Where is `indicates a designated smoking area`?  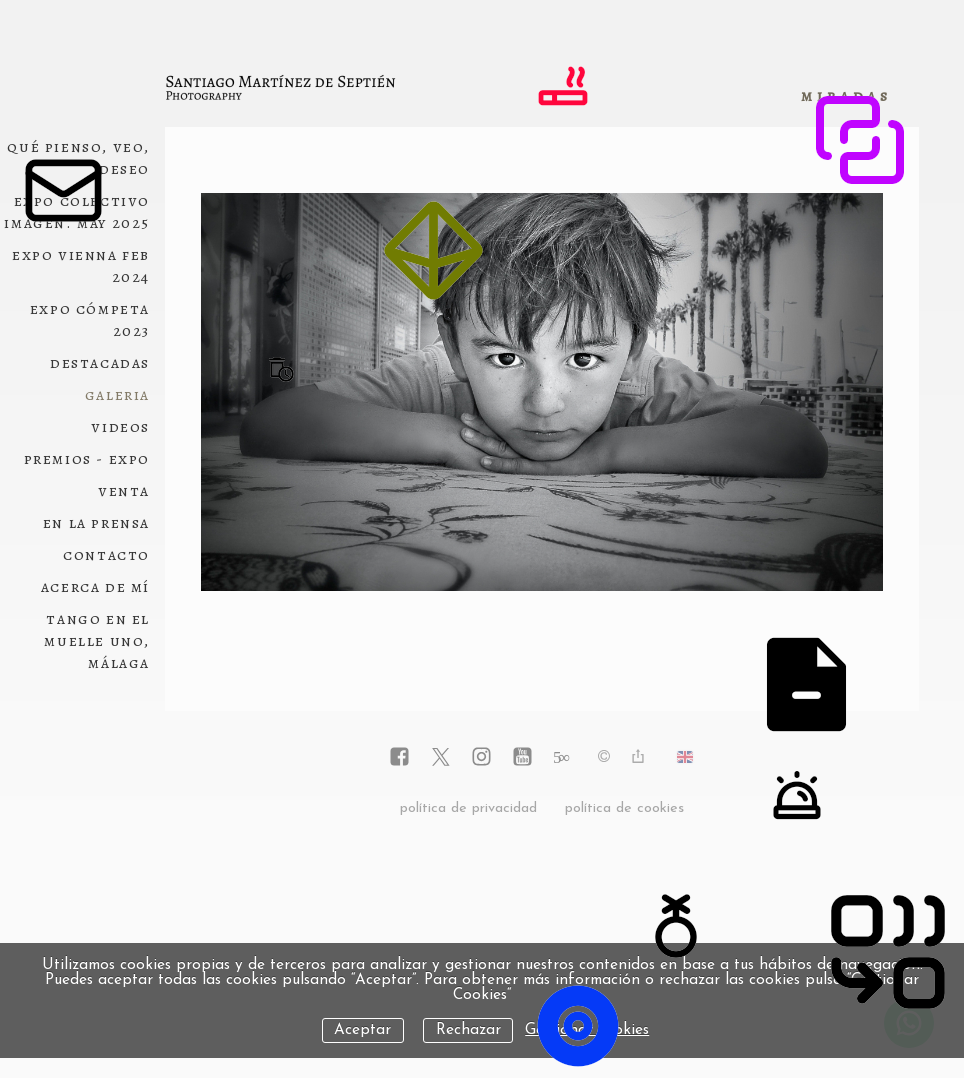
indicates a designated smoking area is located at coordinates (563, 91).